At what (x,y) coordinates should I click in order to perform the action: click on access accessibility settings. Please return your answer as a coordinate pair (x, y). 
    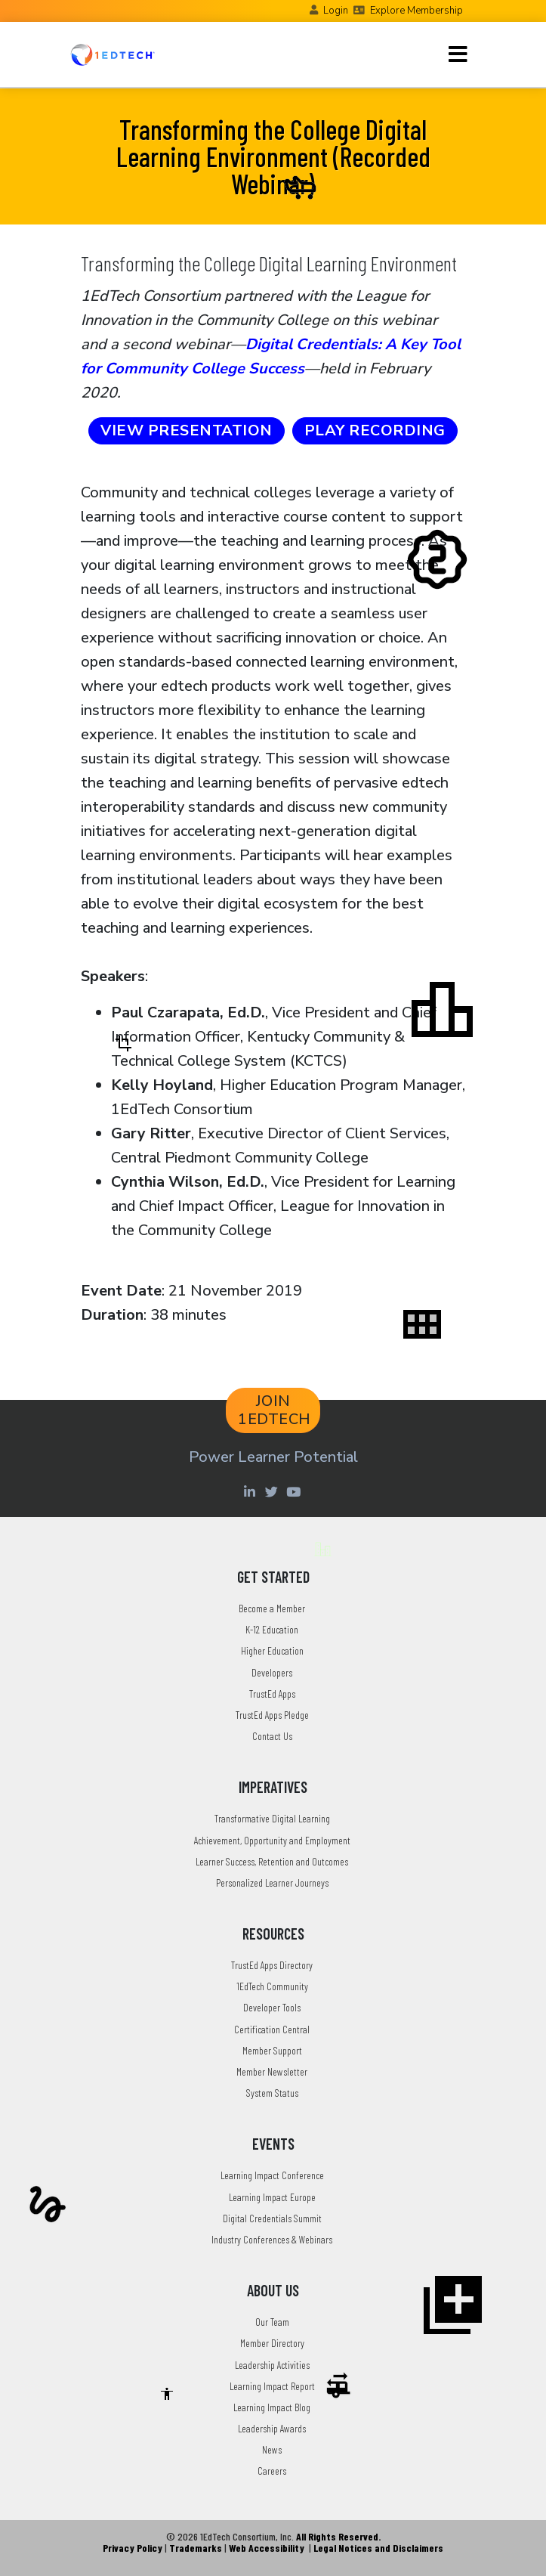
    Looking at the image, I should click on (167, 2394).